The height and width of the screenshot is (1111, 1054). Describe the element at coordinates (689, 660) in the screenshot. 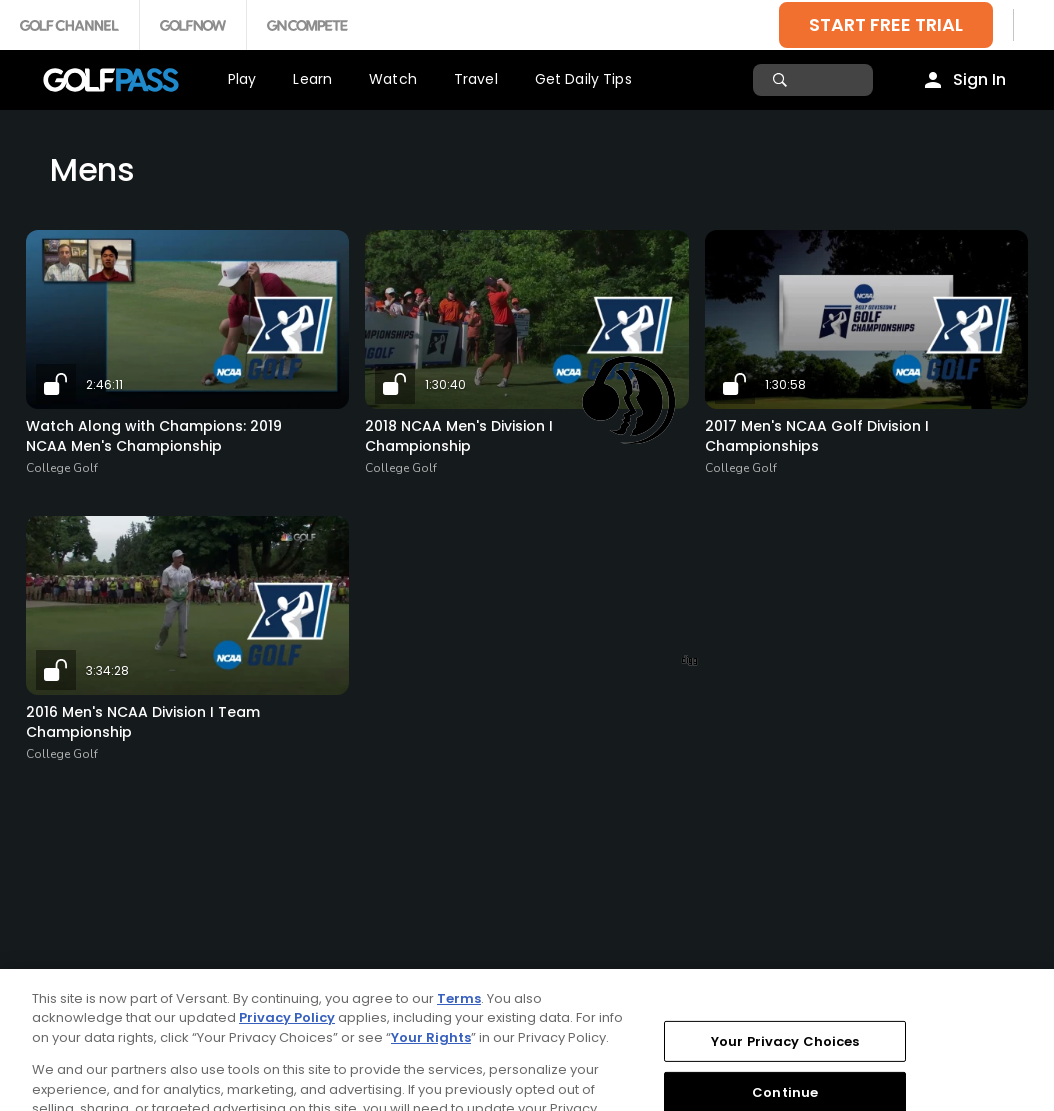

I see `visit digg social news website` at that location.